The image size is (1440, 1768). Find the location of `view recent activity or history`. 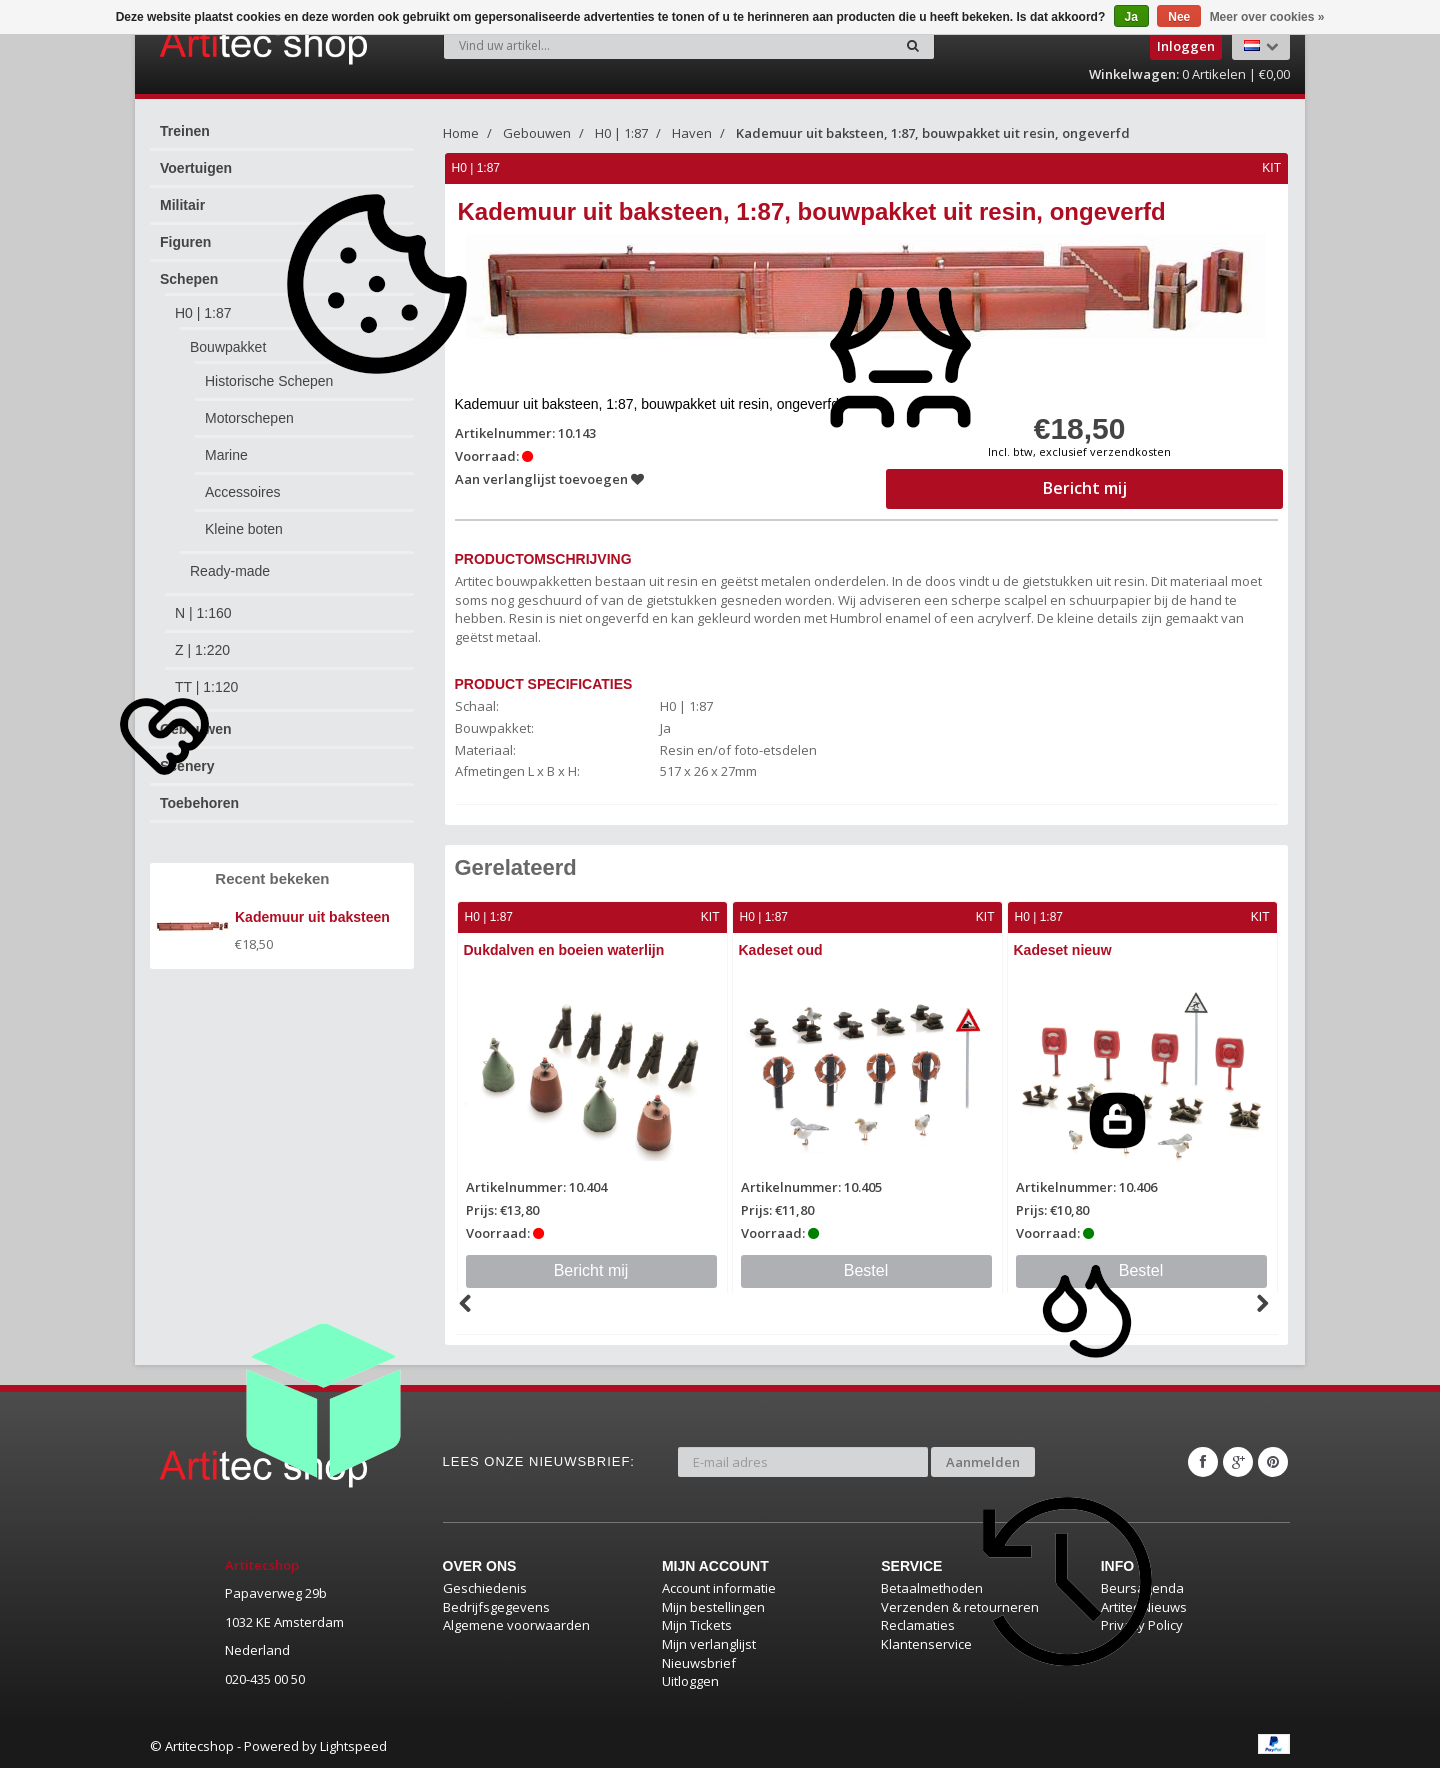

view recent activity or history is located at coordinates (1067, 1581).